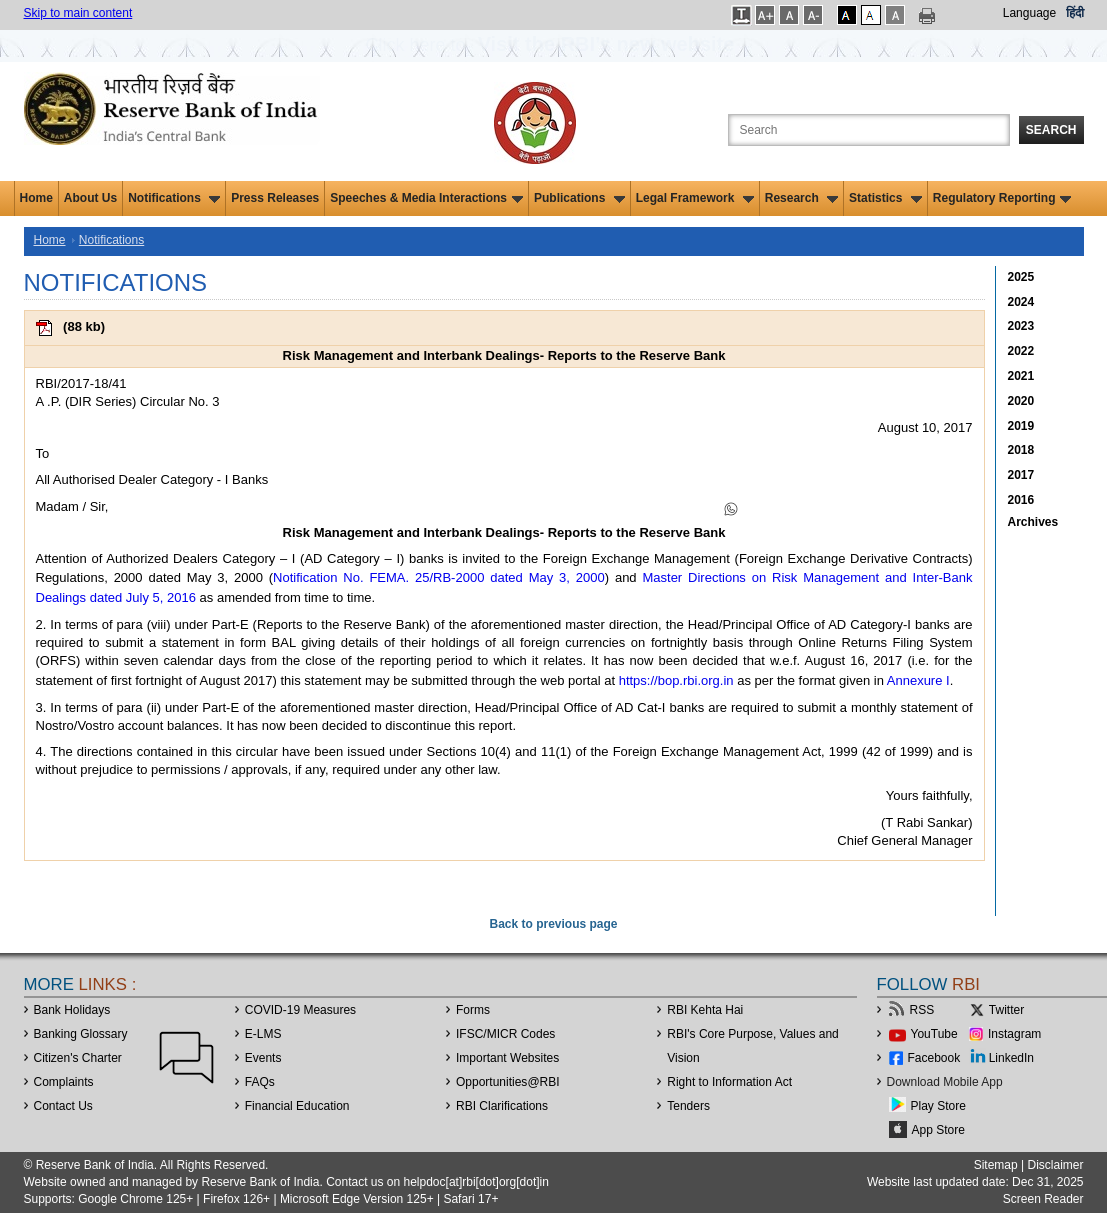  Describe the element at coordinates (186, 1056) in the screenshot. I see `open your conversations` at that location.